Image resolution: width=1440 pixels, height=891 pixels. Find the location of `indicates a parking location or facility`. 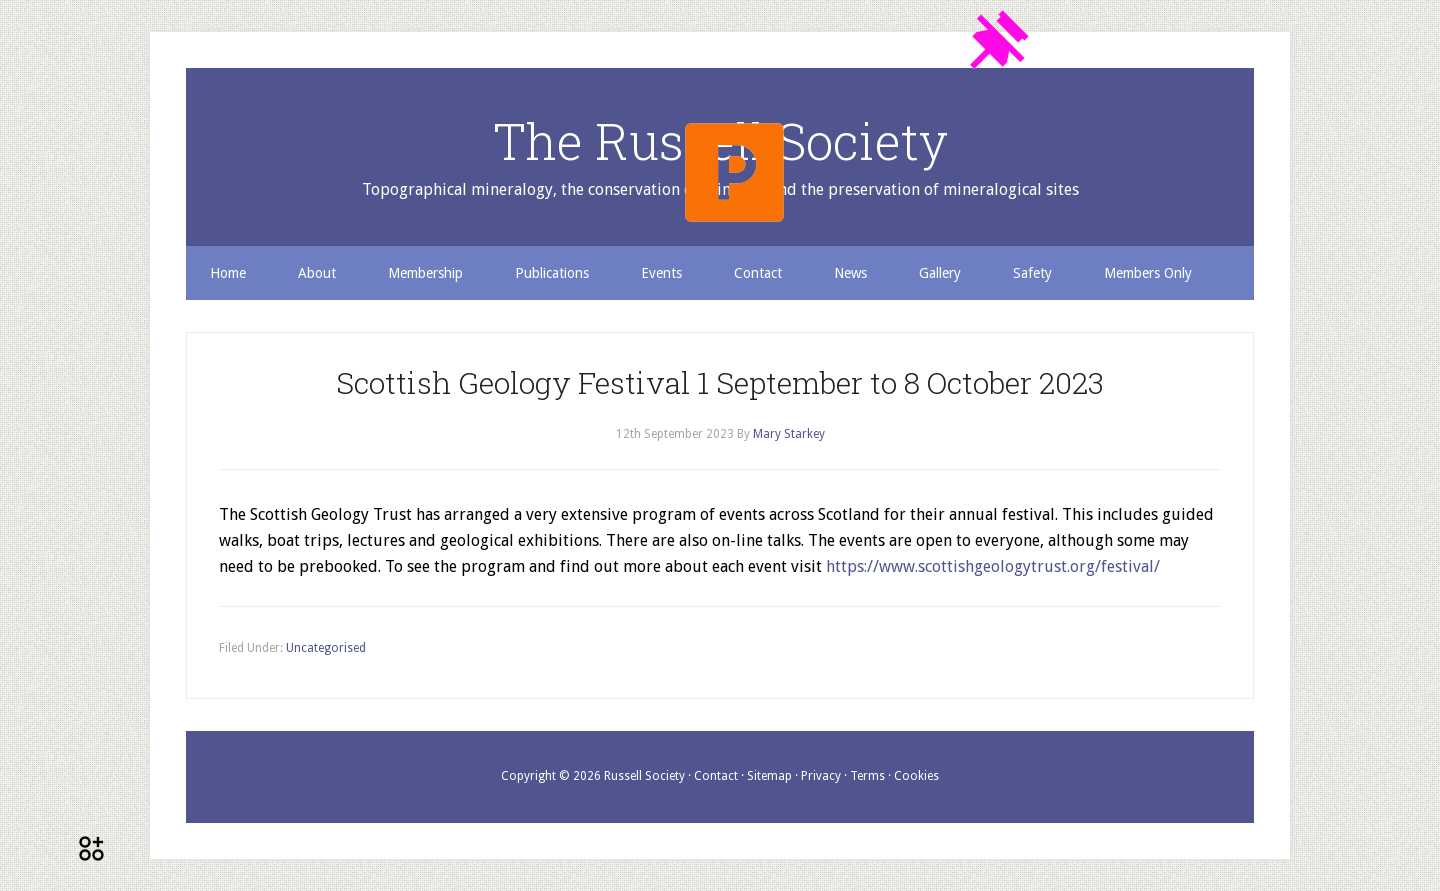

indicates a parking location or facility is located at coordinates (734, 172).